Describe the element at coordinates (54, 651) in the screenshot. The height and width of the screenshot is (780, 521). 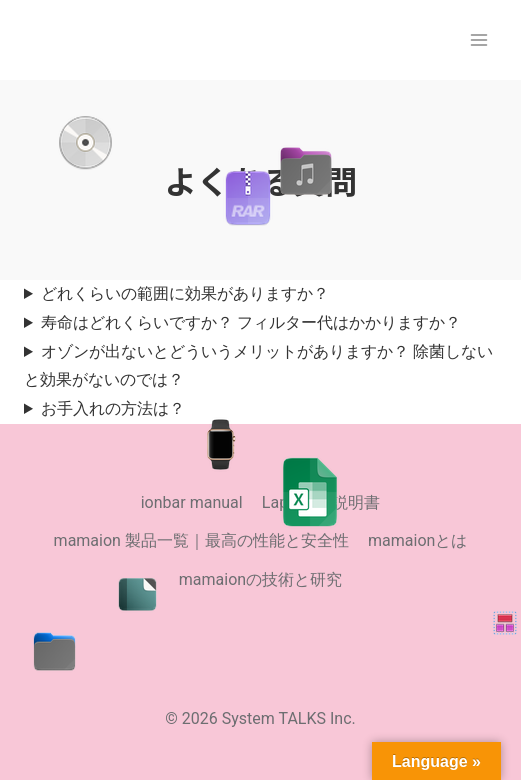
I see `open a folder or directory` at that location.